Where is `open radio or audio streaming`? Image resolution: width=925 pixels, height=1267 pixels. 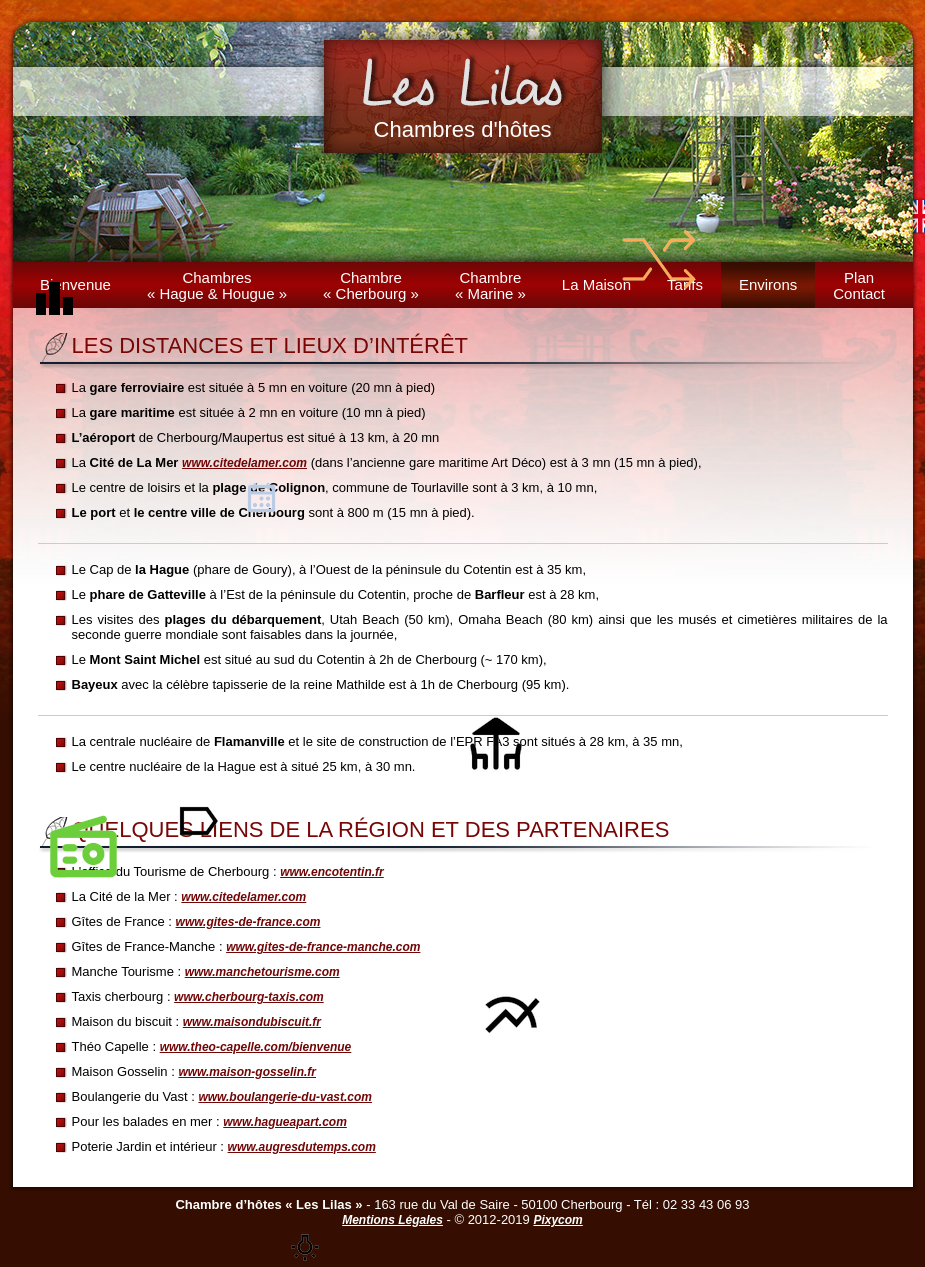
open radio or audio streaming is located at coordinates (83, 851).